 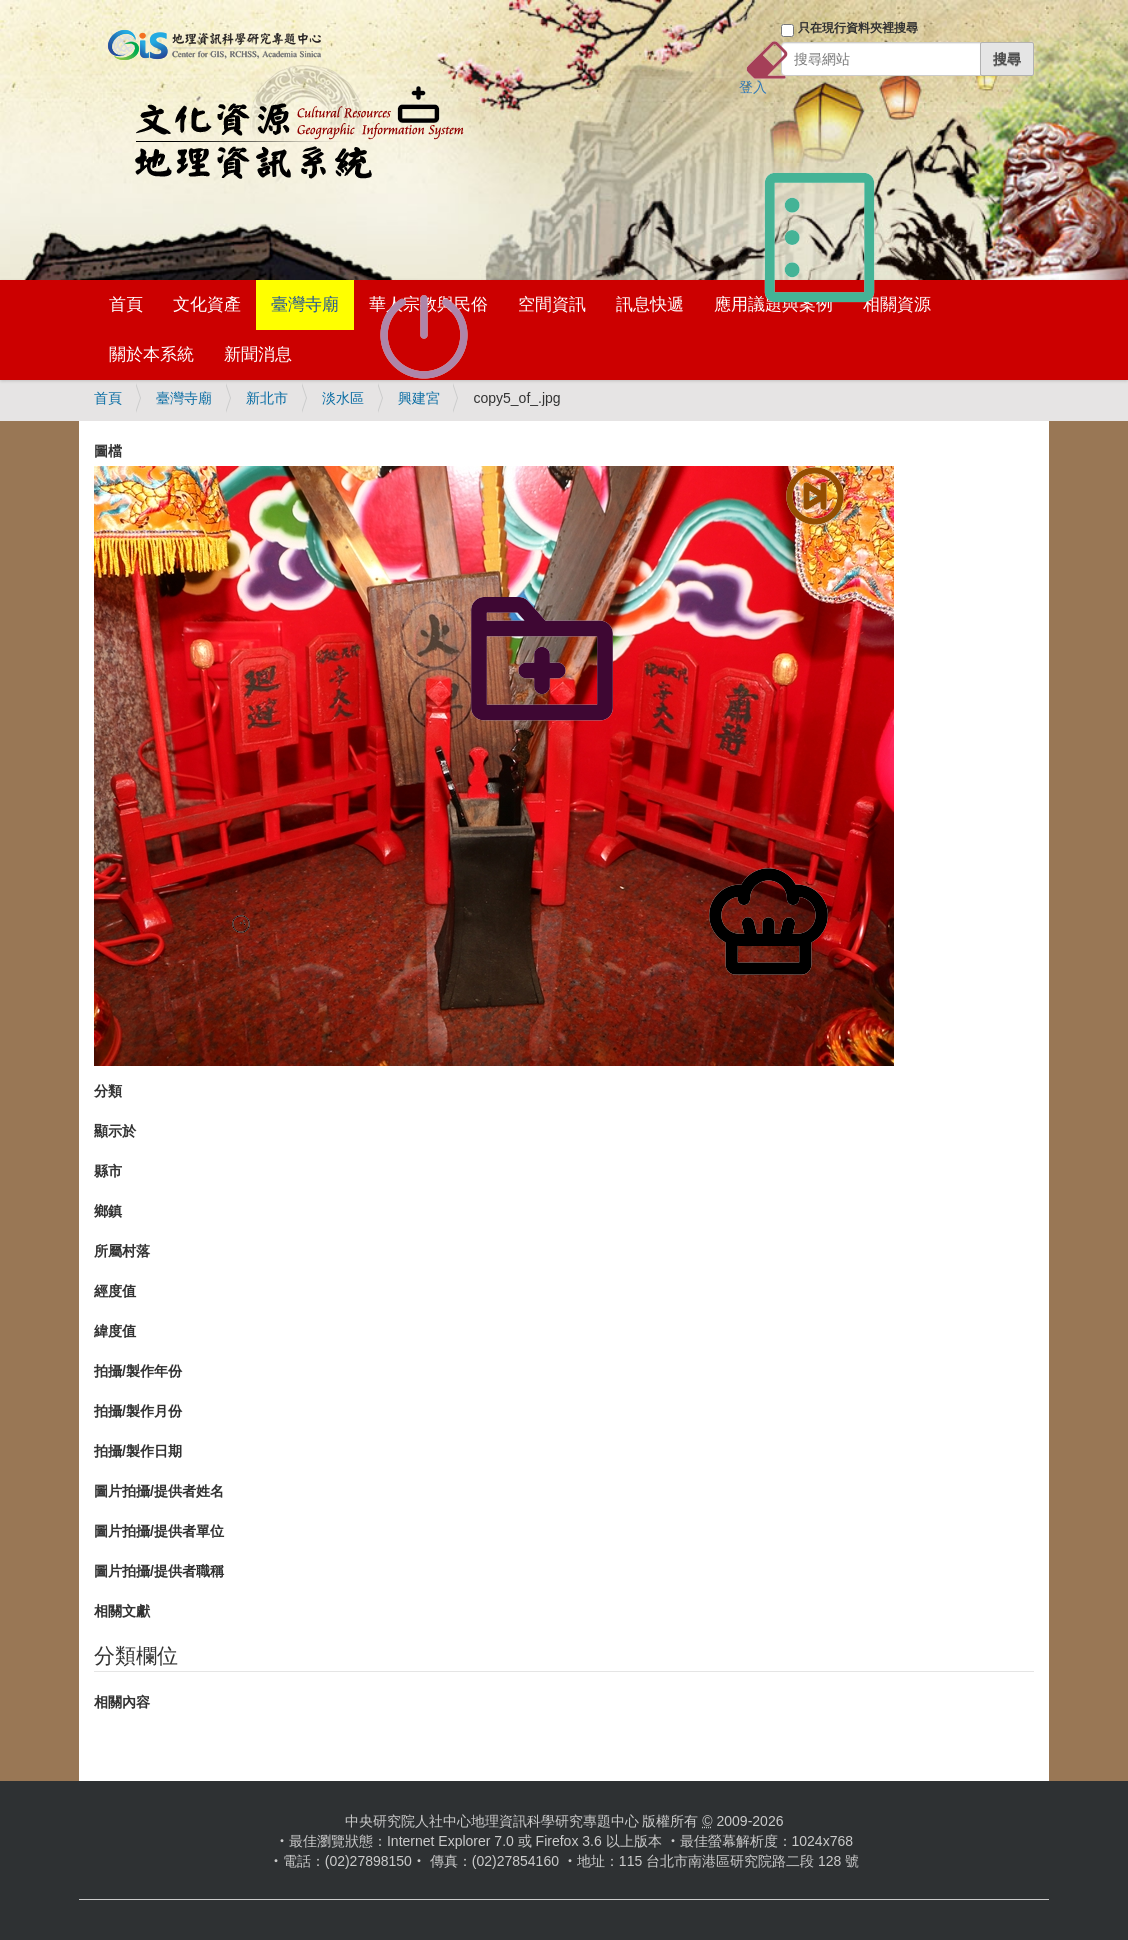 I want to click on view screenplay or script documents, so click(x=819, y=237).